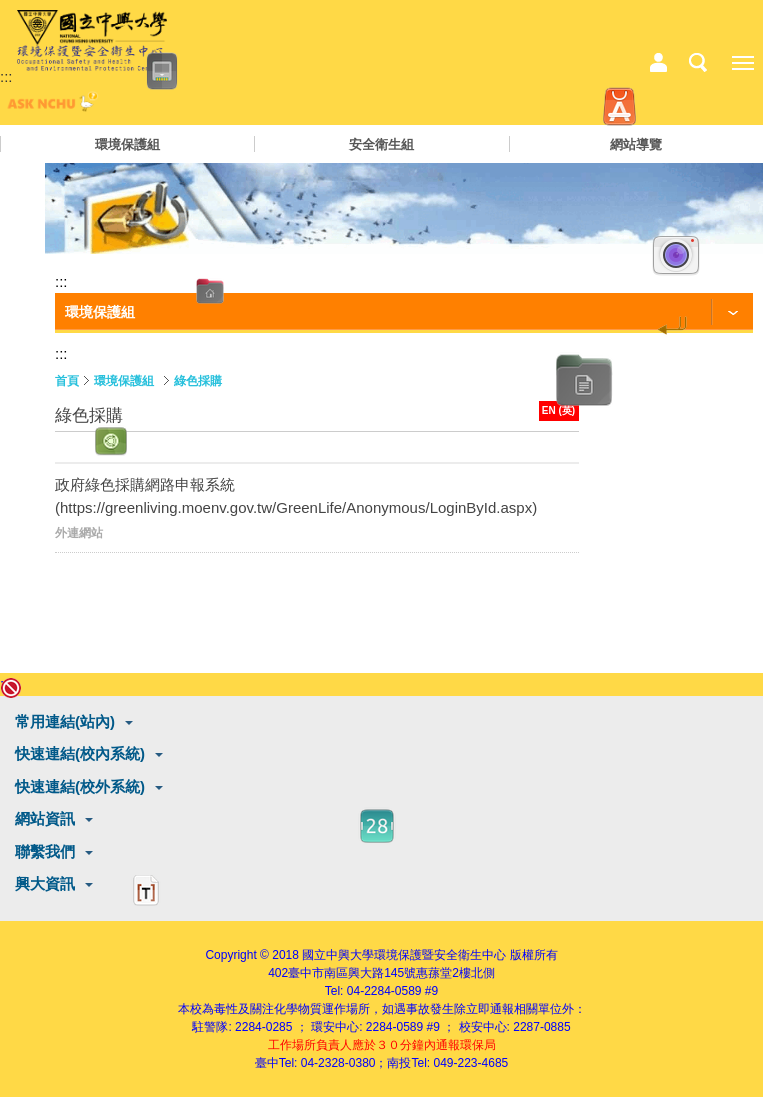  I want to click on navigate to desktop folder, so click(111, 440).